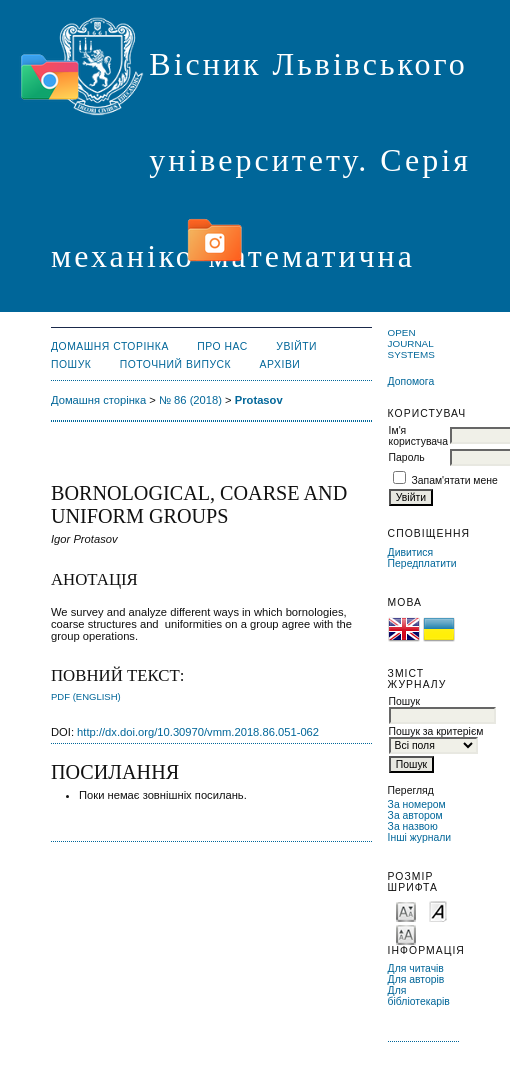 This screenshot has height=1072, width=510. What do you see at coordinates (214, 241) in the screenshot?
I see `open 4K Stogram downloads folder` at bounding box center [214, 241].